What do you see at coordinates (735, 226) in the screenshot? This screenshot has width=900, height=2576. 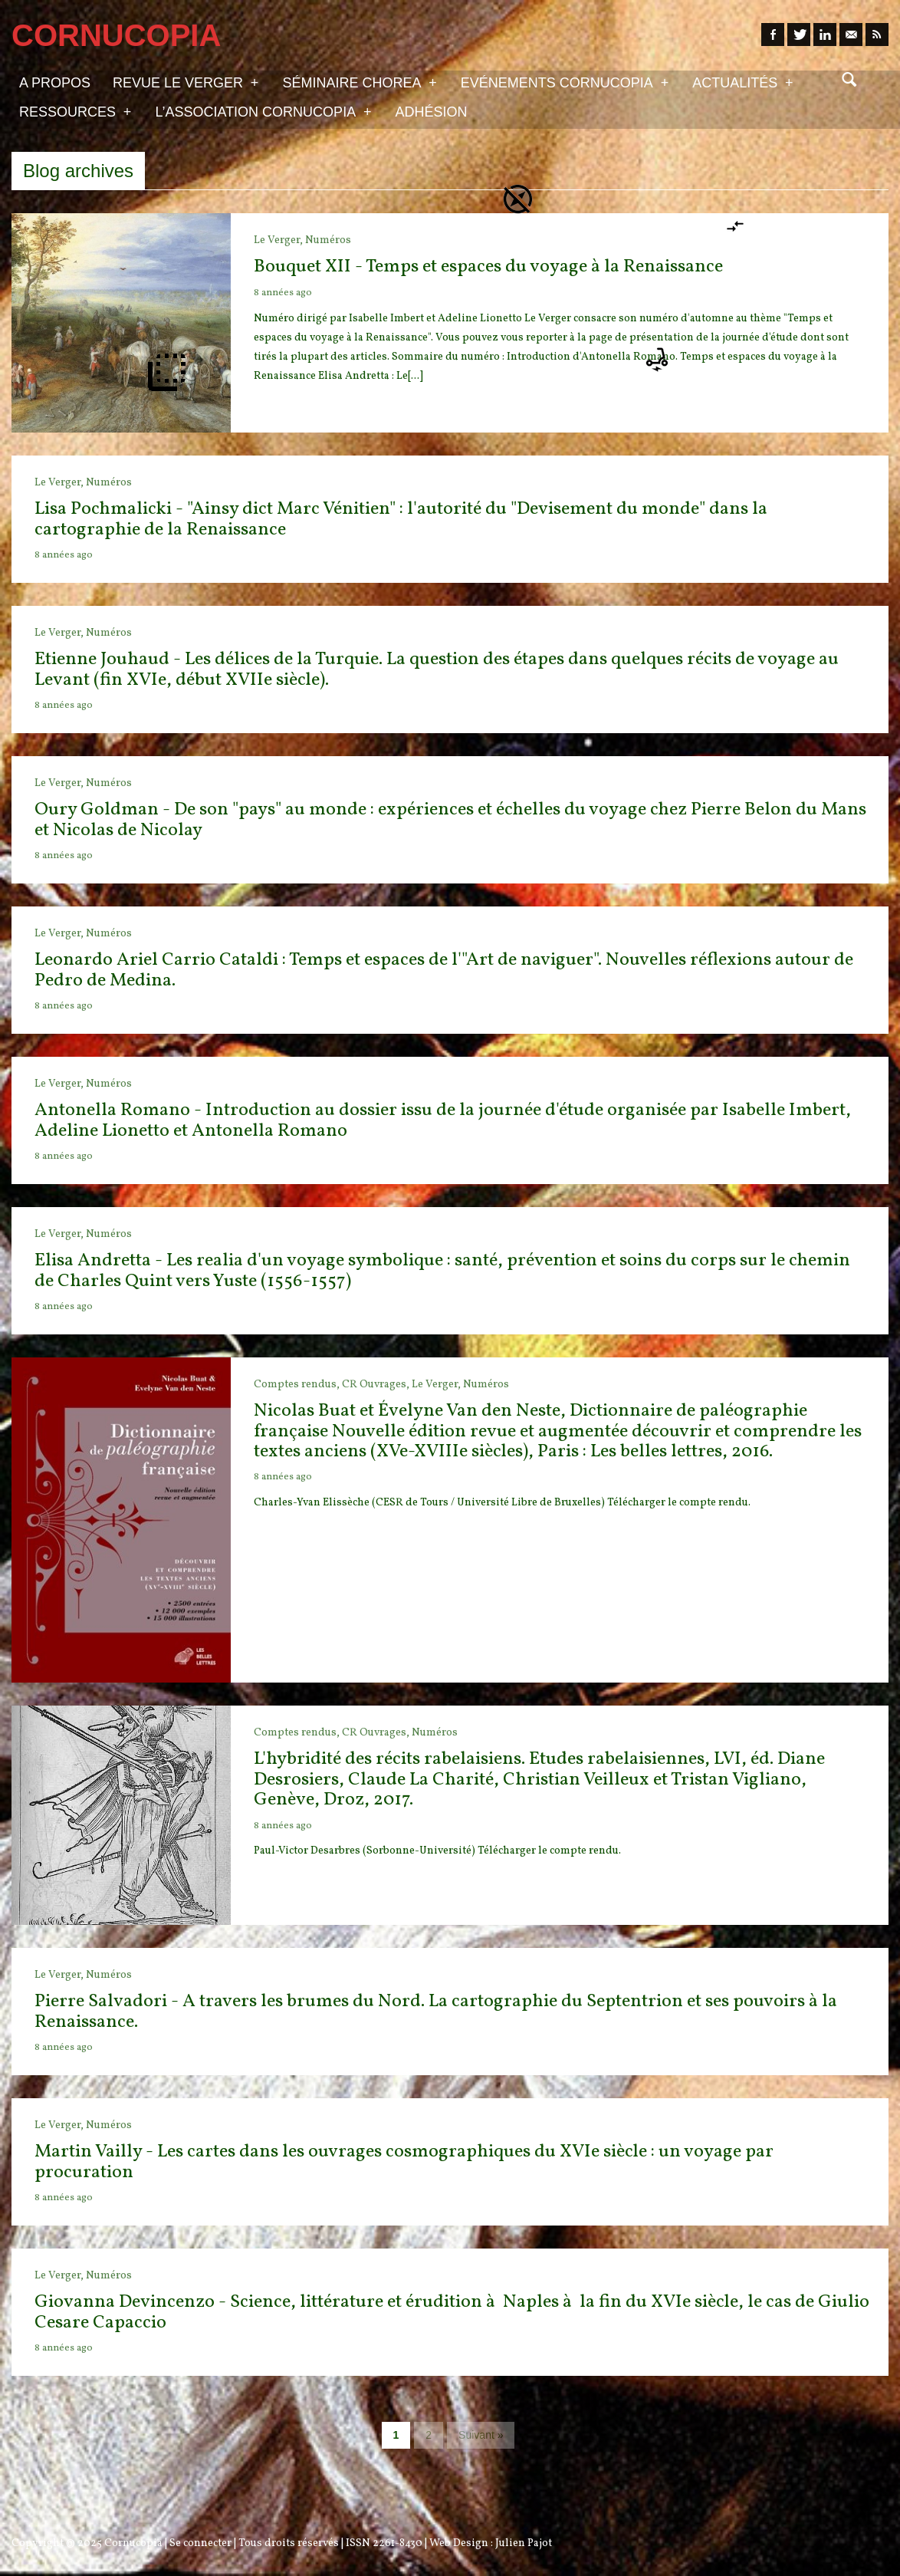 I see `compare two items or options` at bounding box center [735, 226].